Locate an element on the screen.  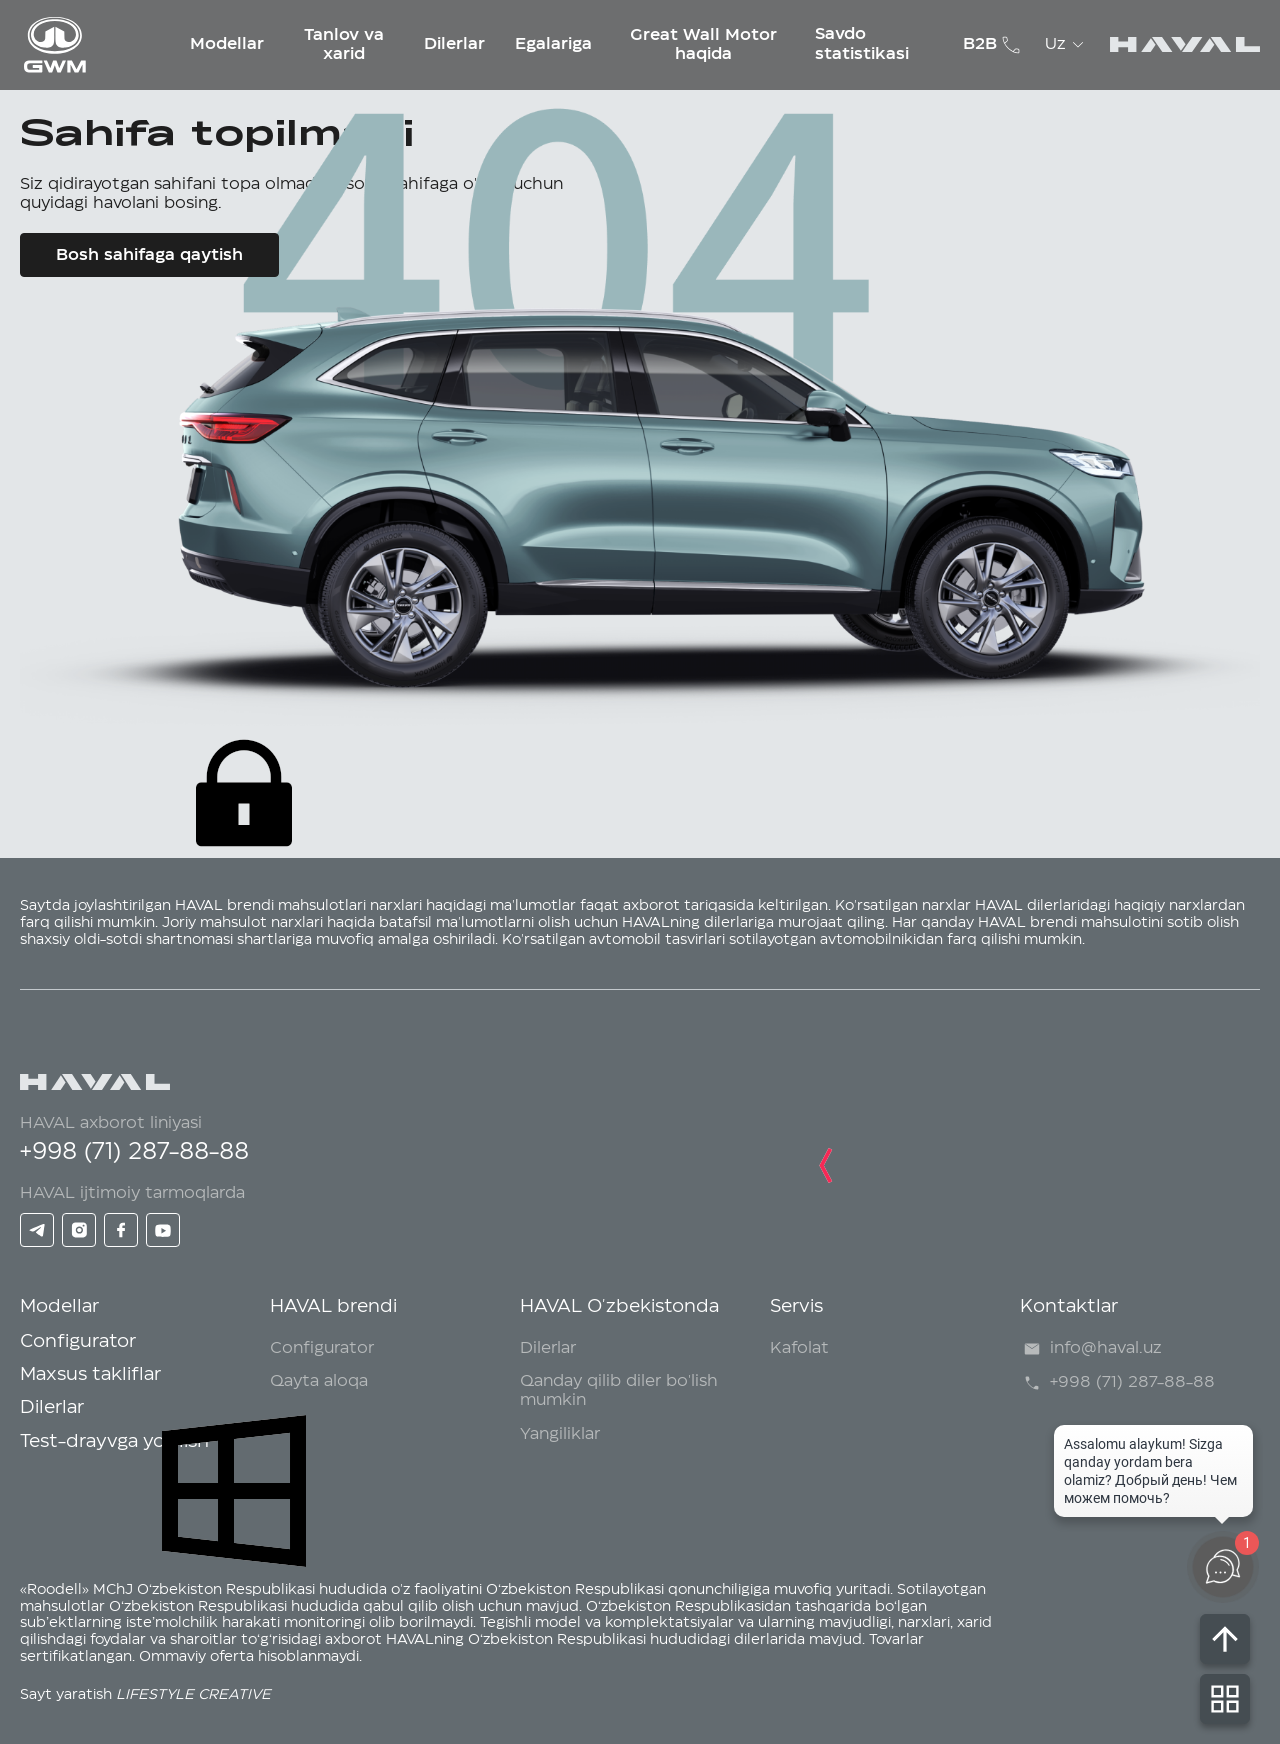
go back to the previous screen is located at coordinates (826, 1165).